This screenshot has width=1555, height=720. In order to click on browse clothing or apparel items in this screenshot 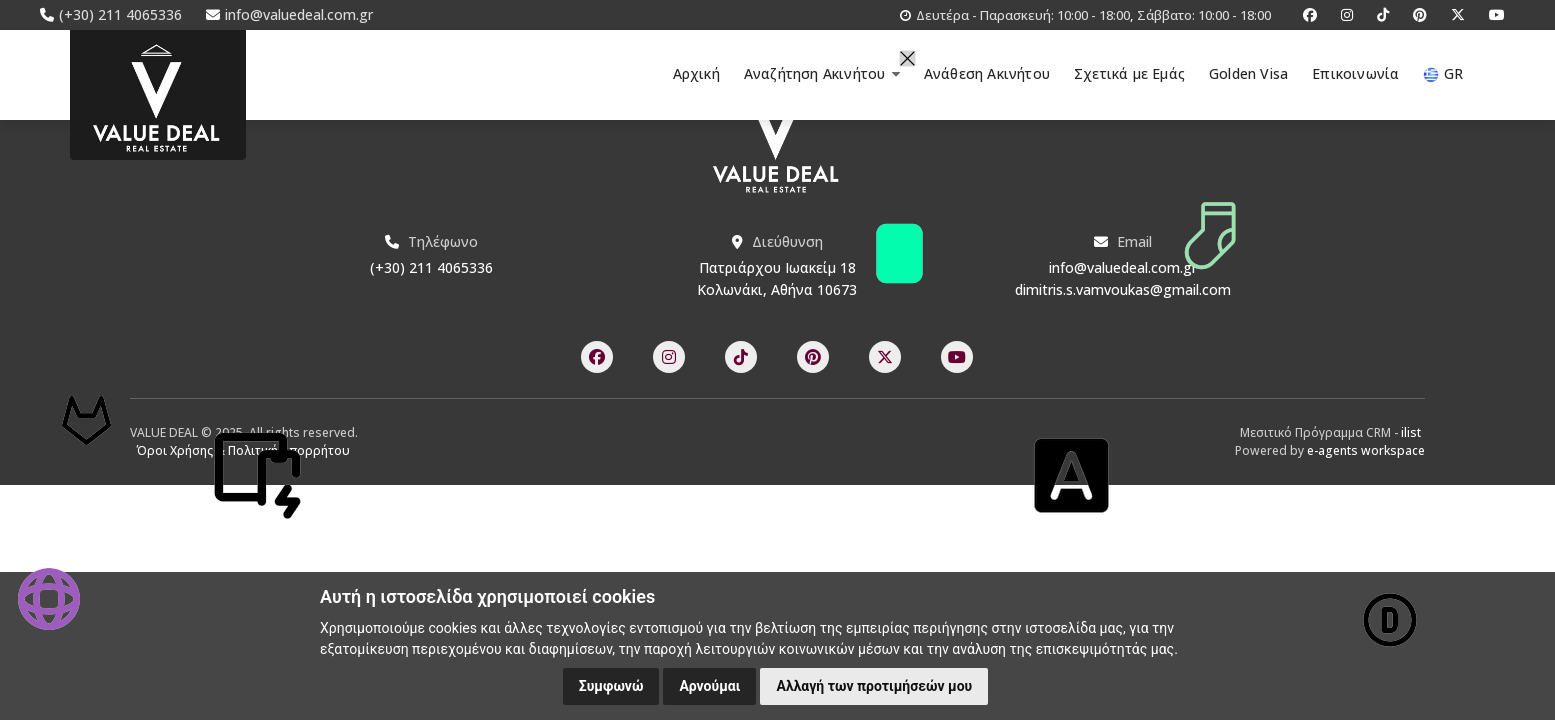, I will do `click(1212, 234)`.